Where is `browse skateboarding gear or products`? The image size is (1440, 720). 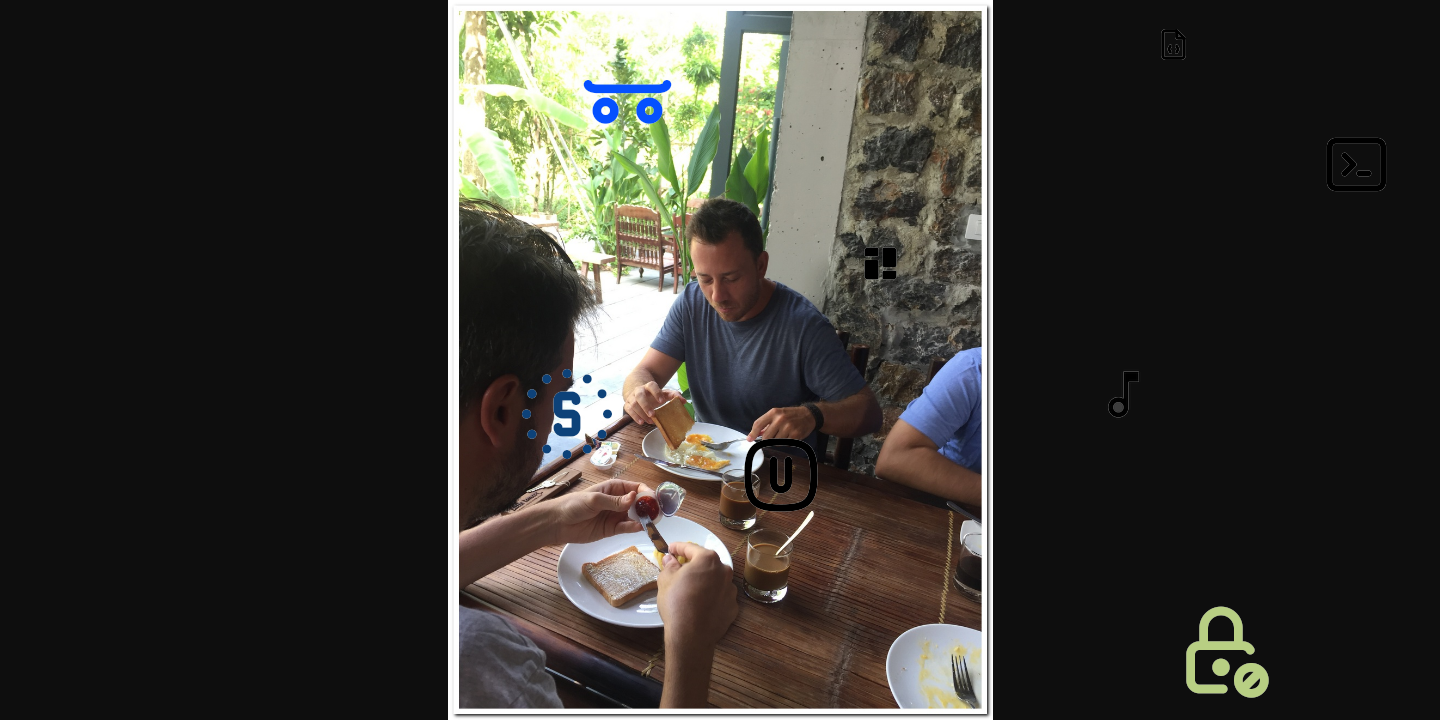
browse skateboarding gear or products is located at coordinates (627, 97).